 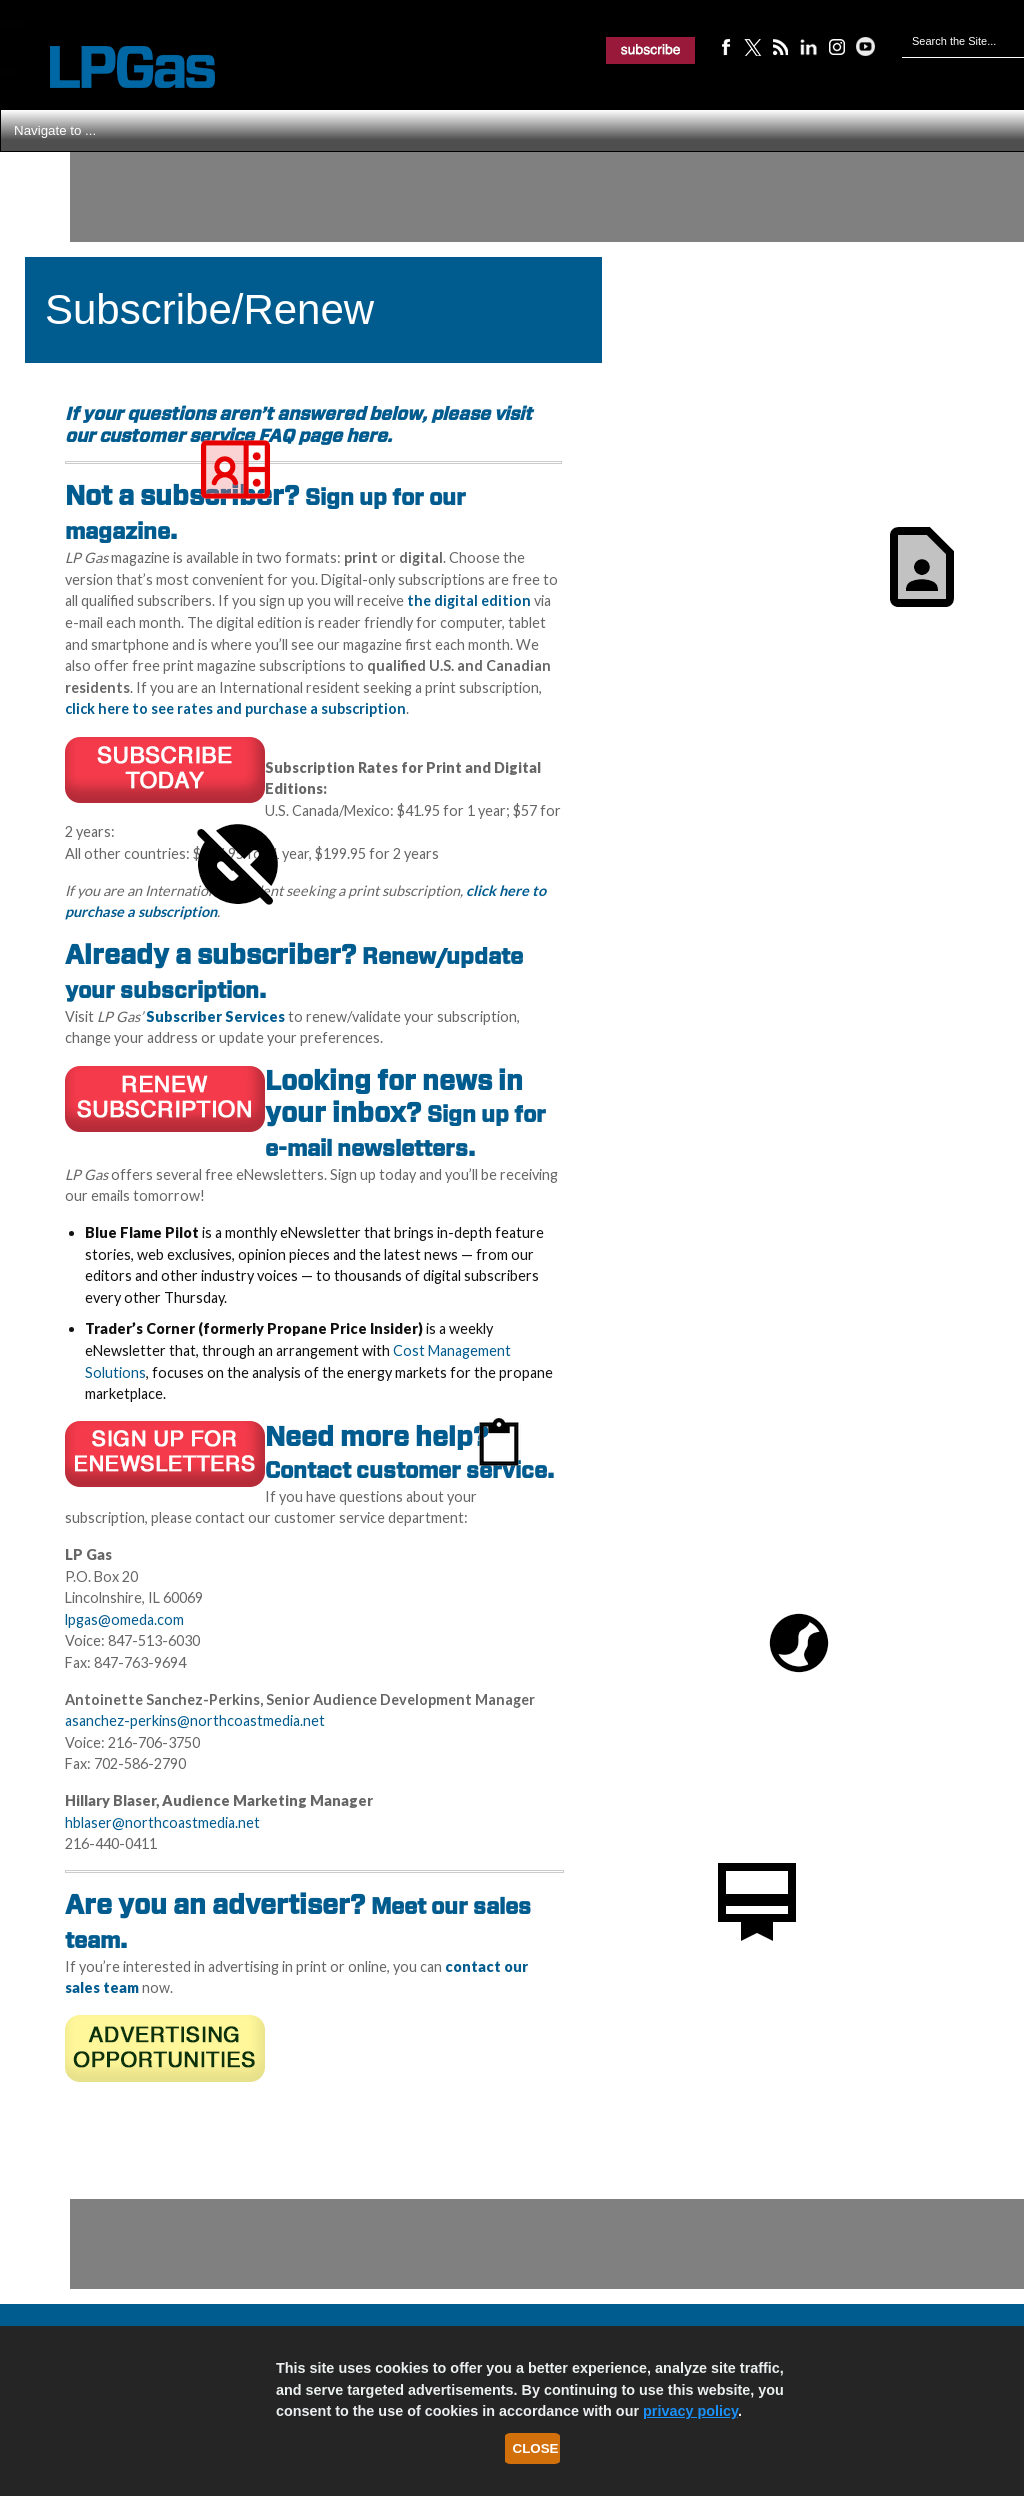 I want to click on view membership card or subscription details, so click(x=757, y=1902).